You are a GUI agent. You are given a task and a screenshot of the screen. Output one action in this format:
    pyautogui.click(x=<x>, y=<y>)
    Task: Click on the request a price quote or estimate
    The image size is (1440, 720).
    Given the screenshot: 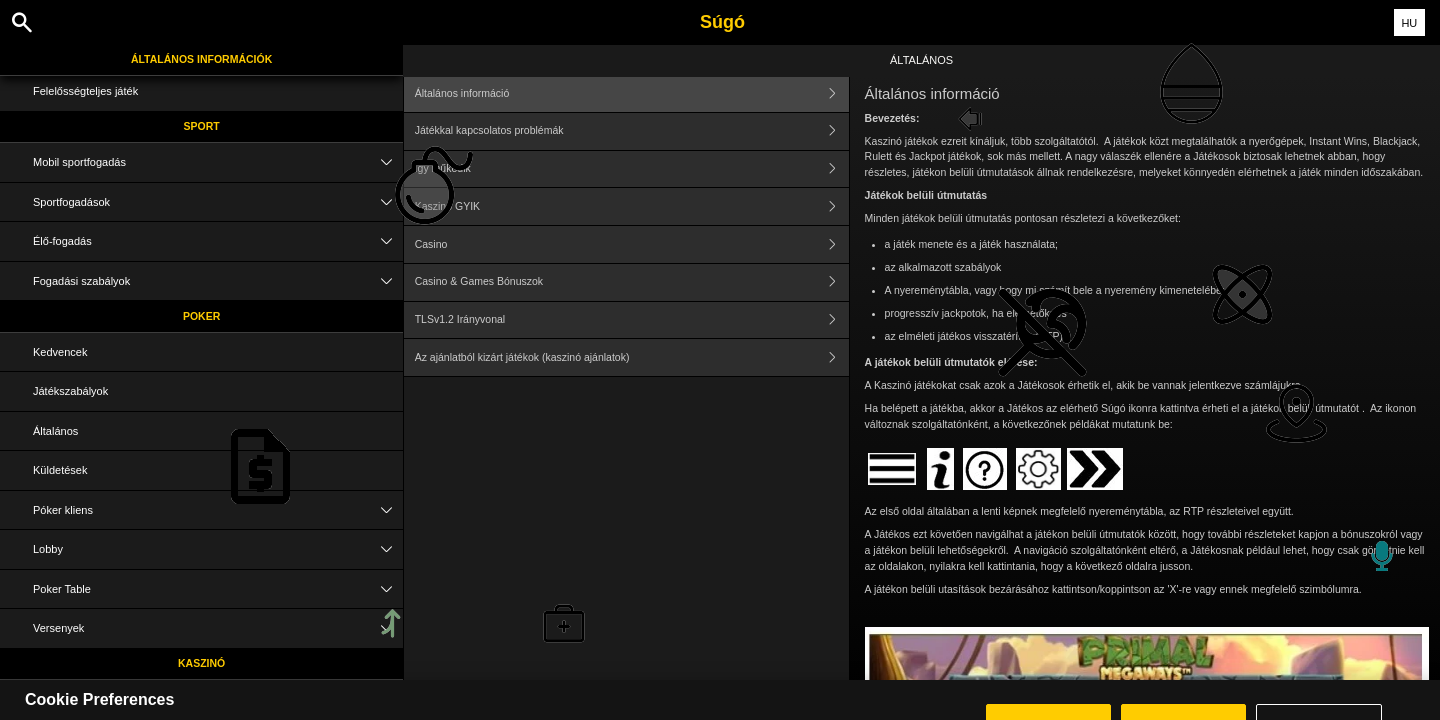 What is the action you would take?
    pyautogui.click(x=260, y=466)
    